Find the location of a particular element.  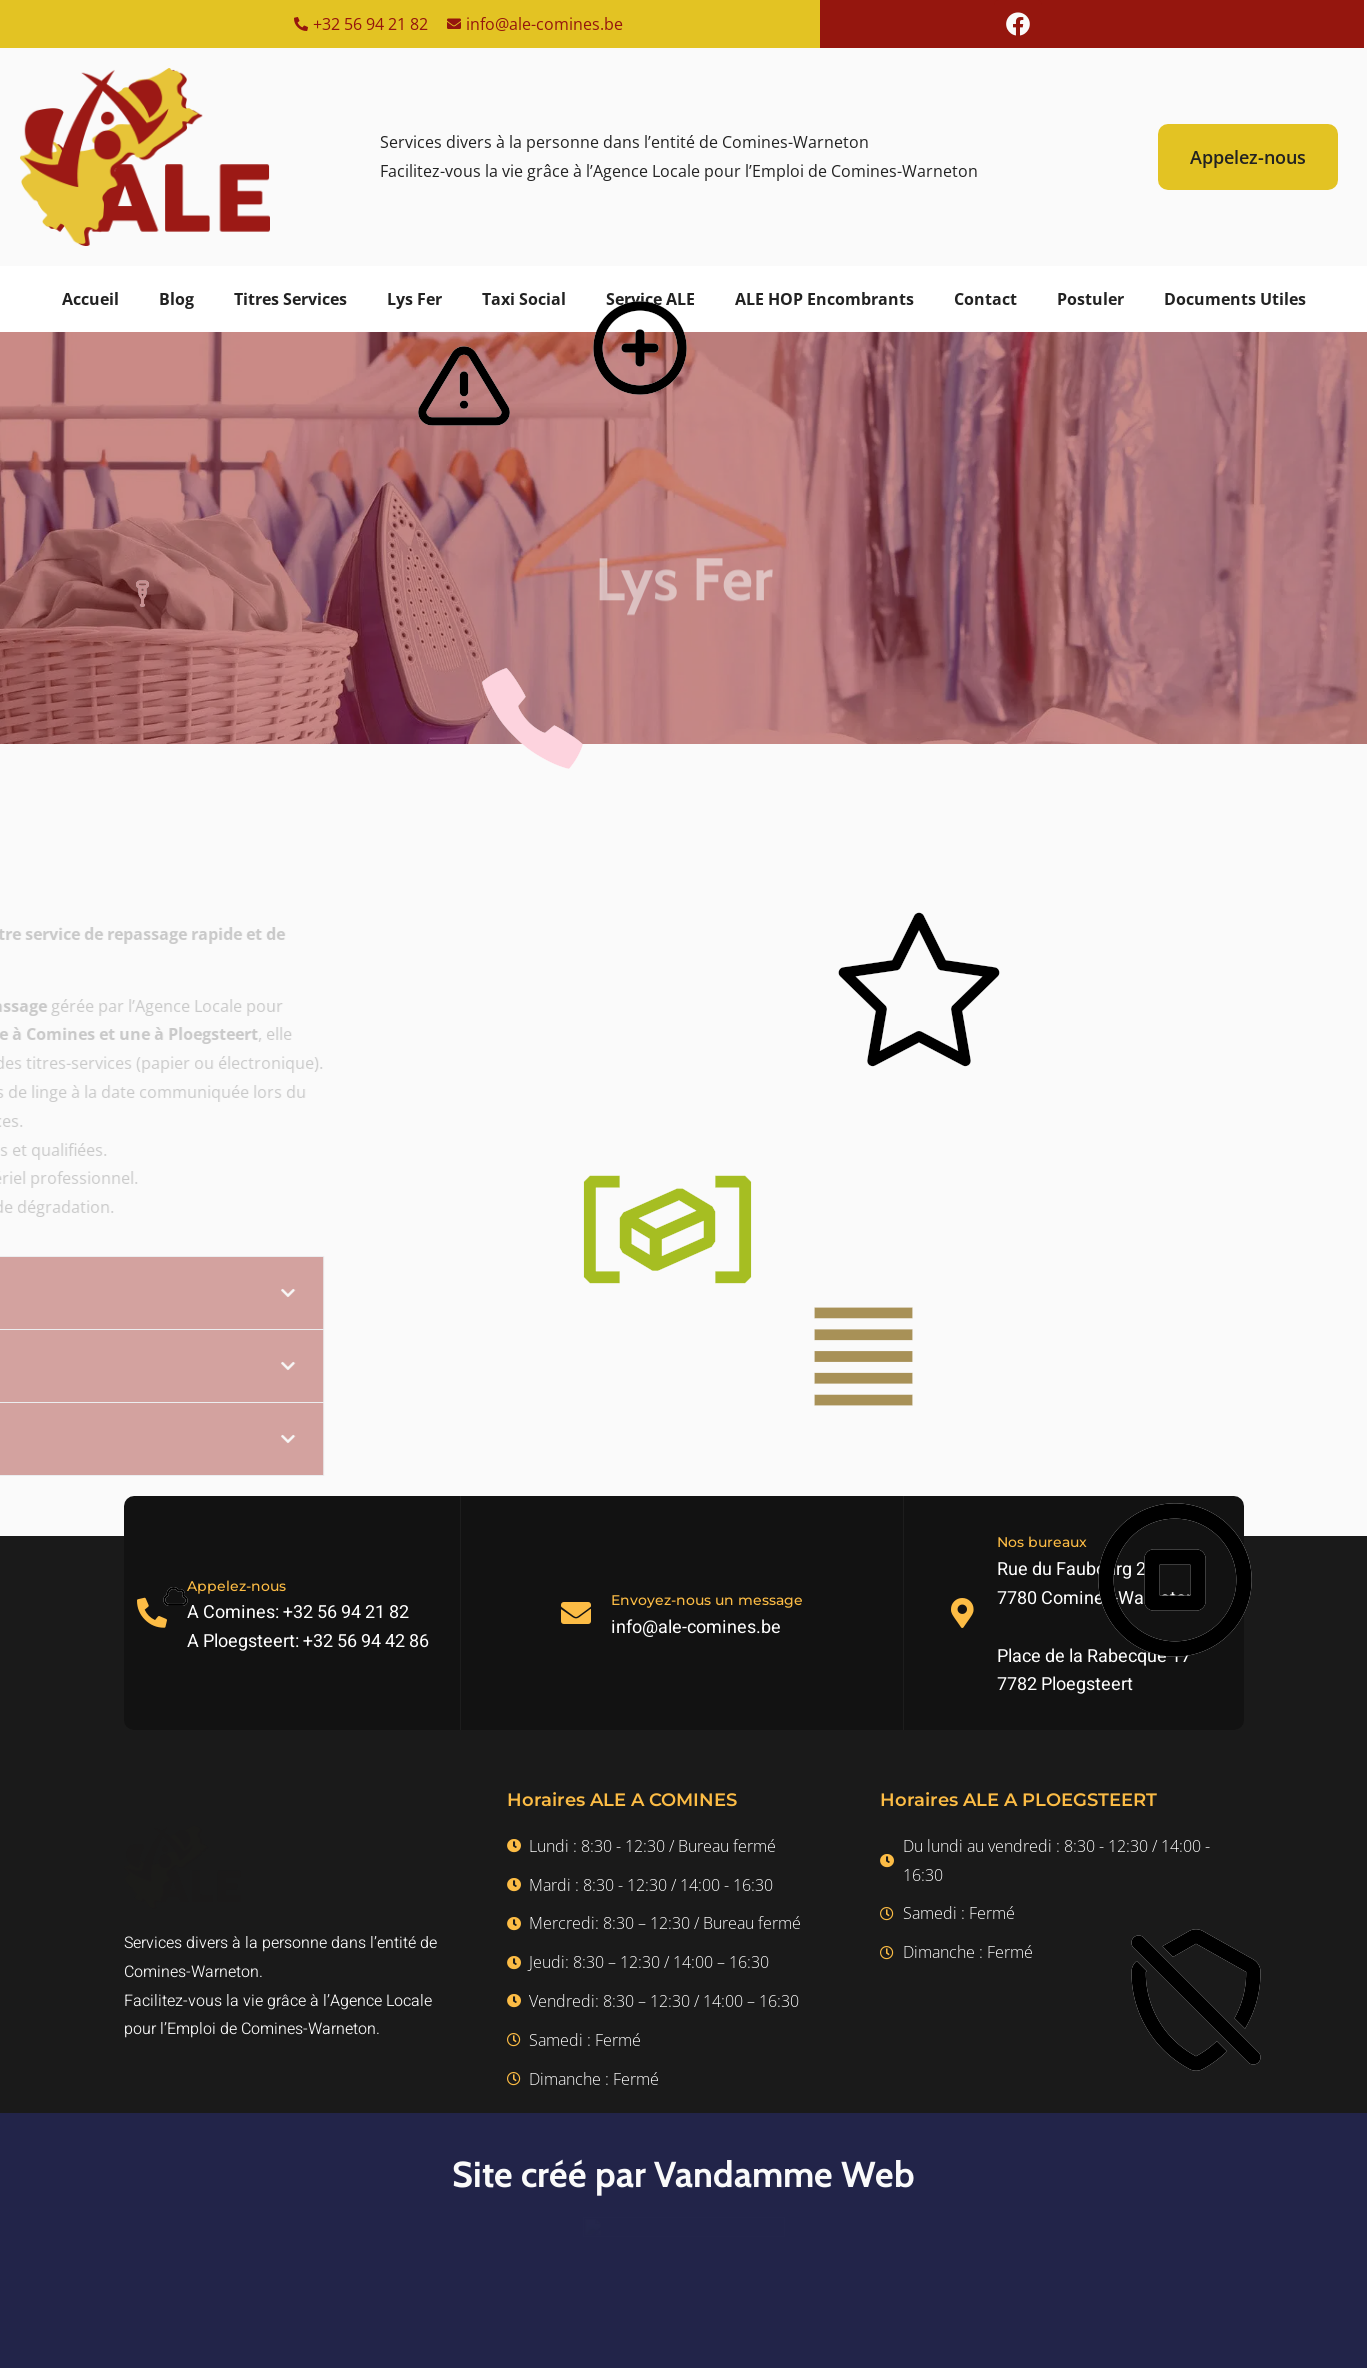

stop media playback is located at coordinates (1175, 1580).